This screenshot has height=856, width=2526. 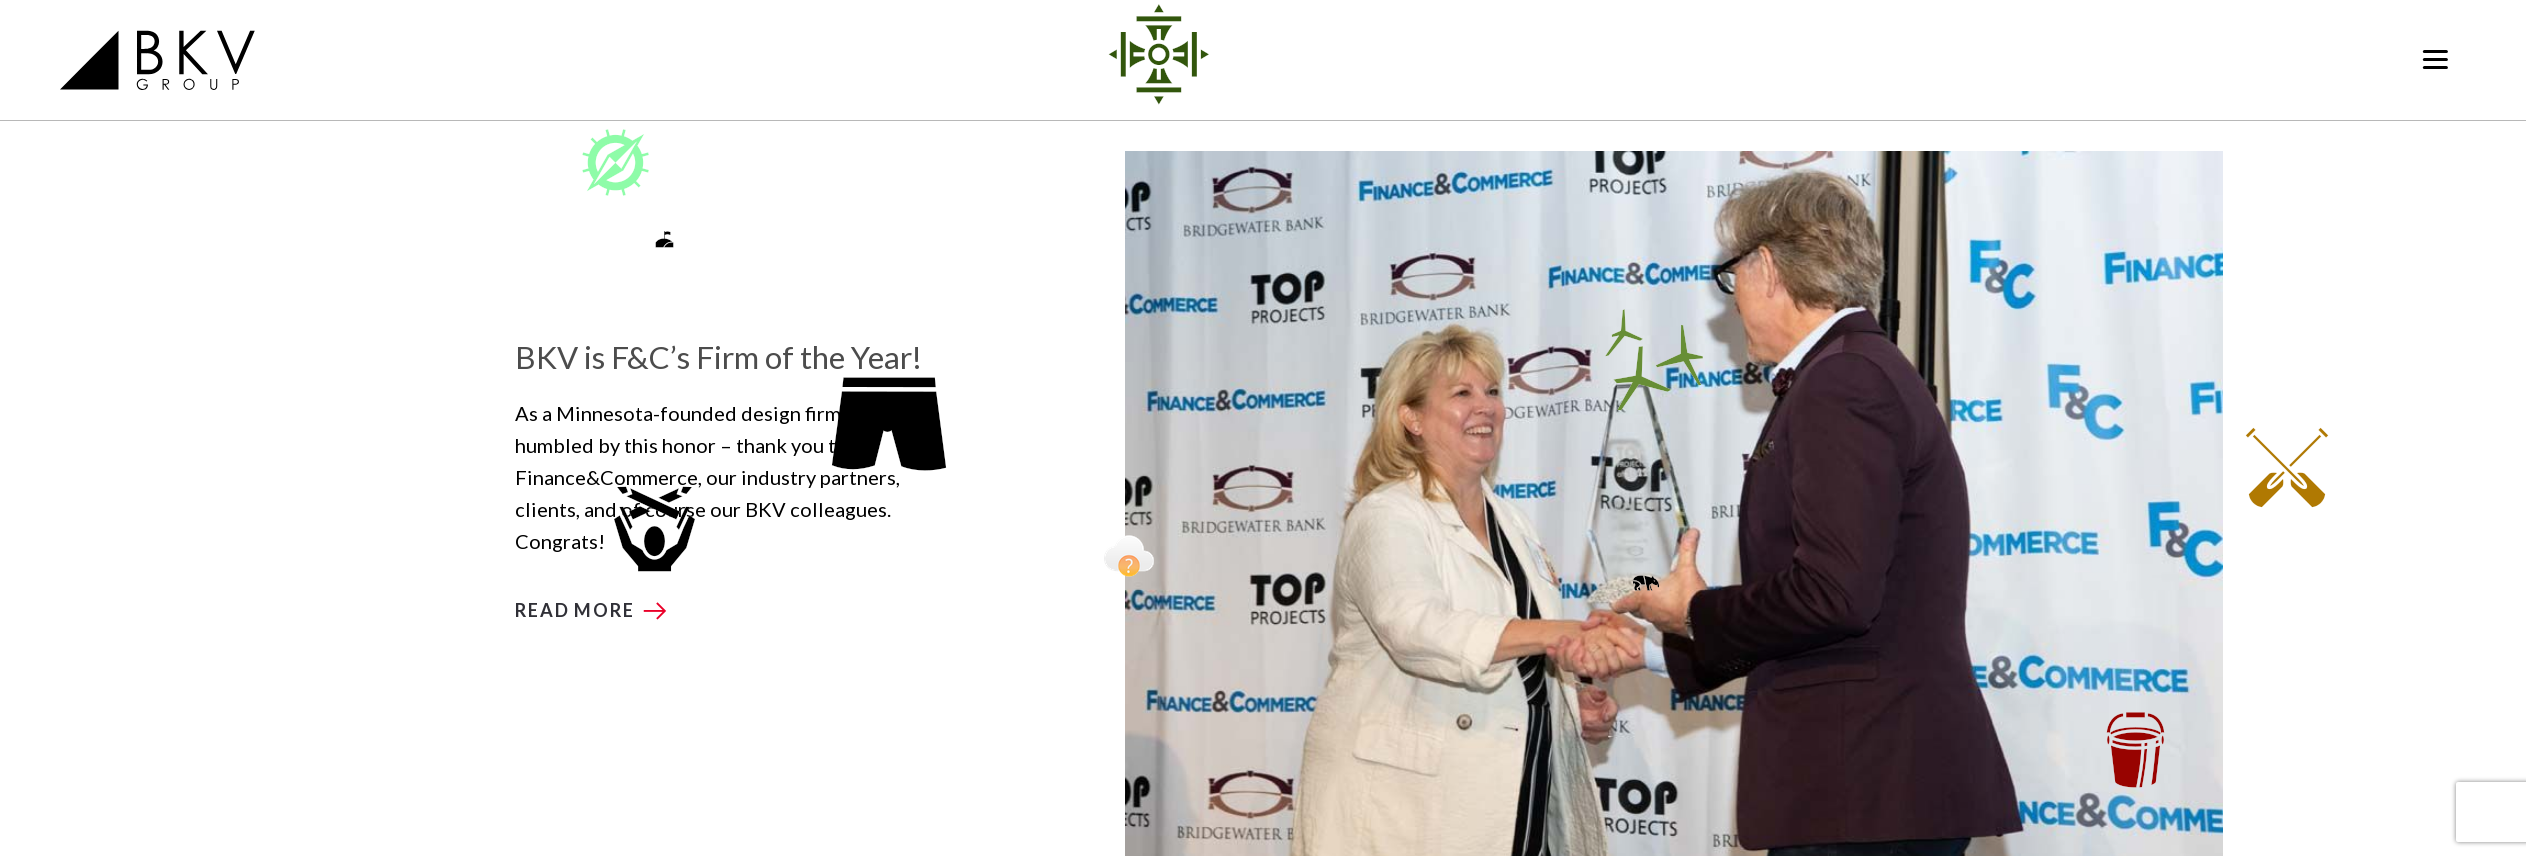 I want to click on select underwear or shorts in a clothing game, so click(x=889, y=424).